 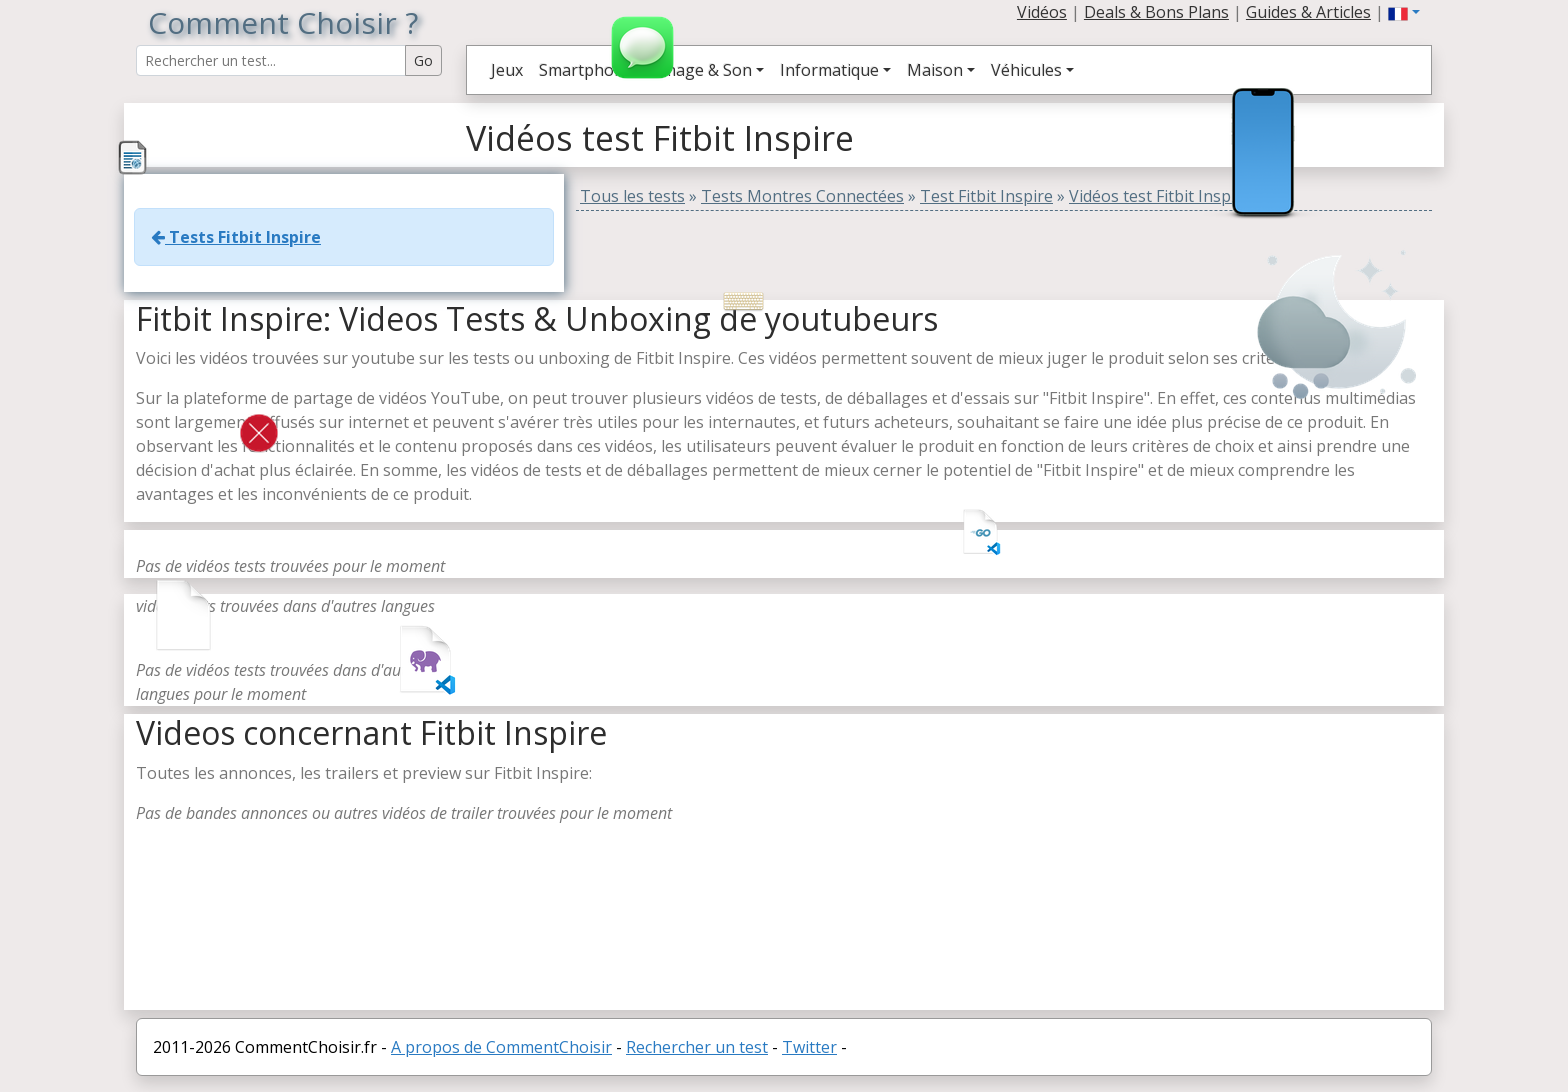 I want to click on open a PHP file in Visual Studio Code, so click(x=425, y=660).